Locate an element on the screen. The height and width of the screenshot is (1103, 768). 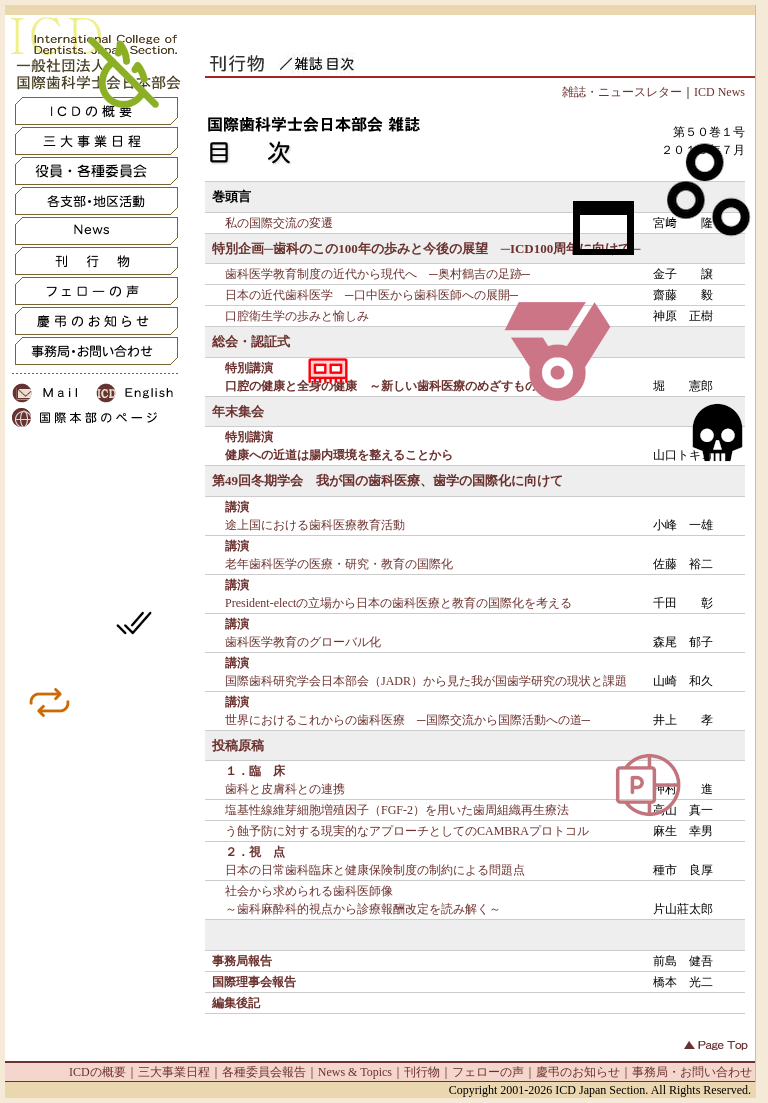
view system memory or RAM usage is located at coordinates (328, 370).